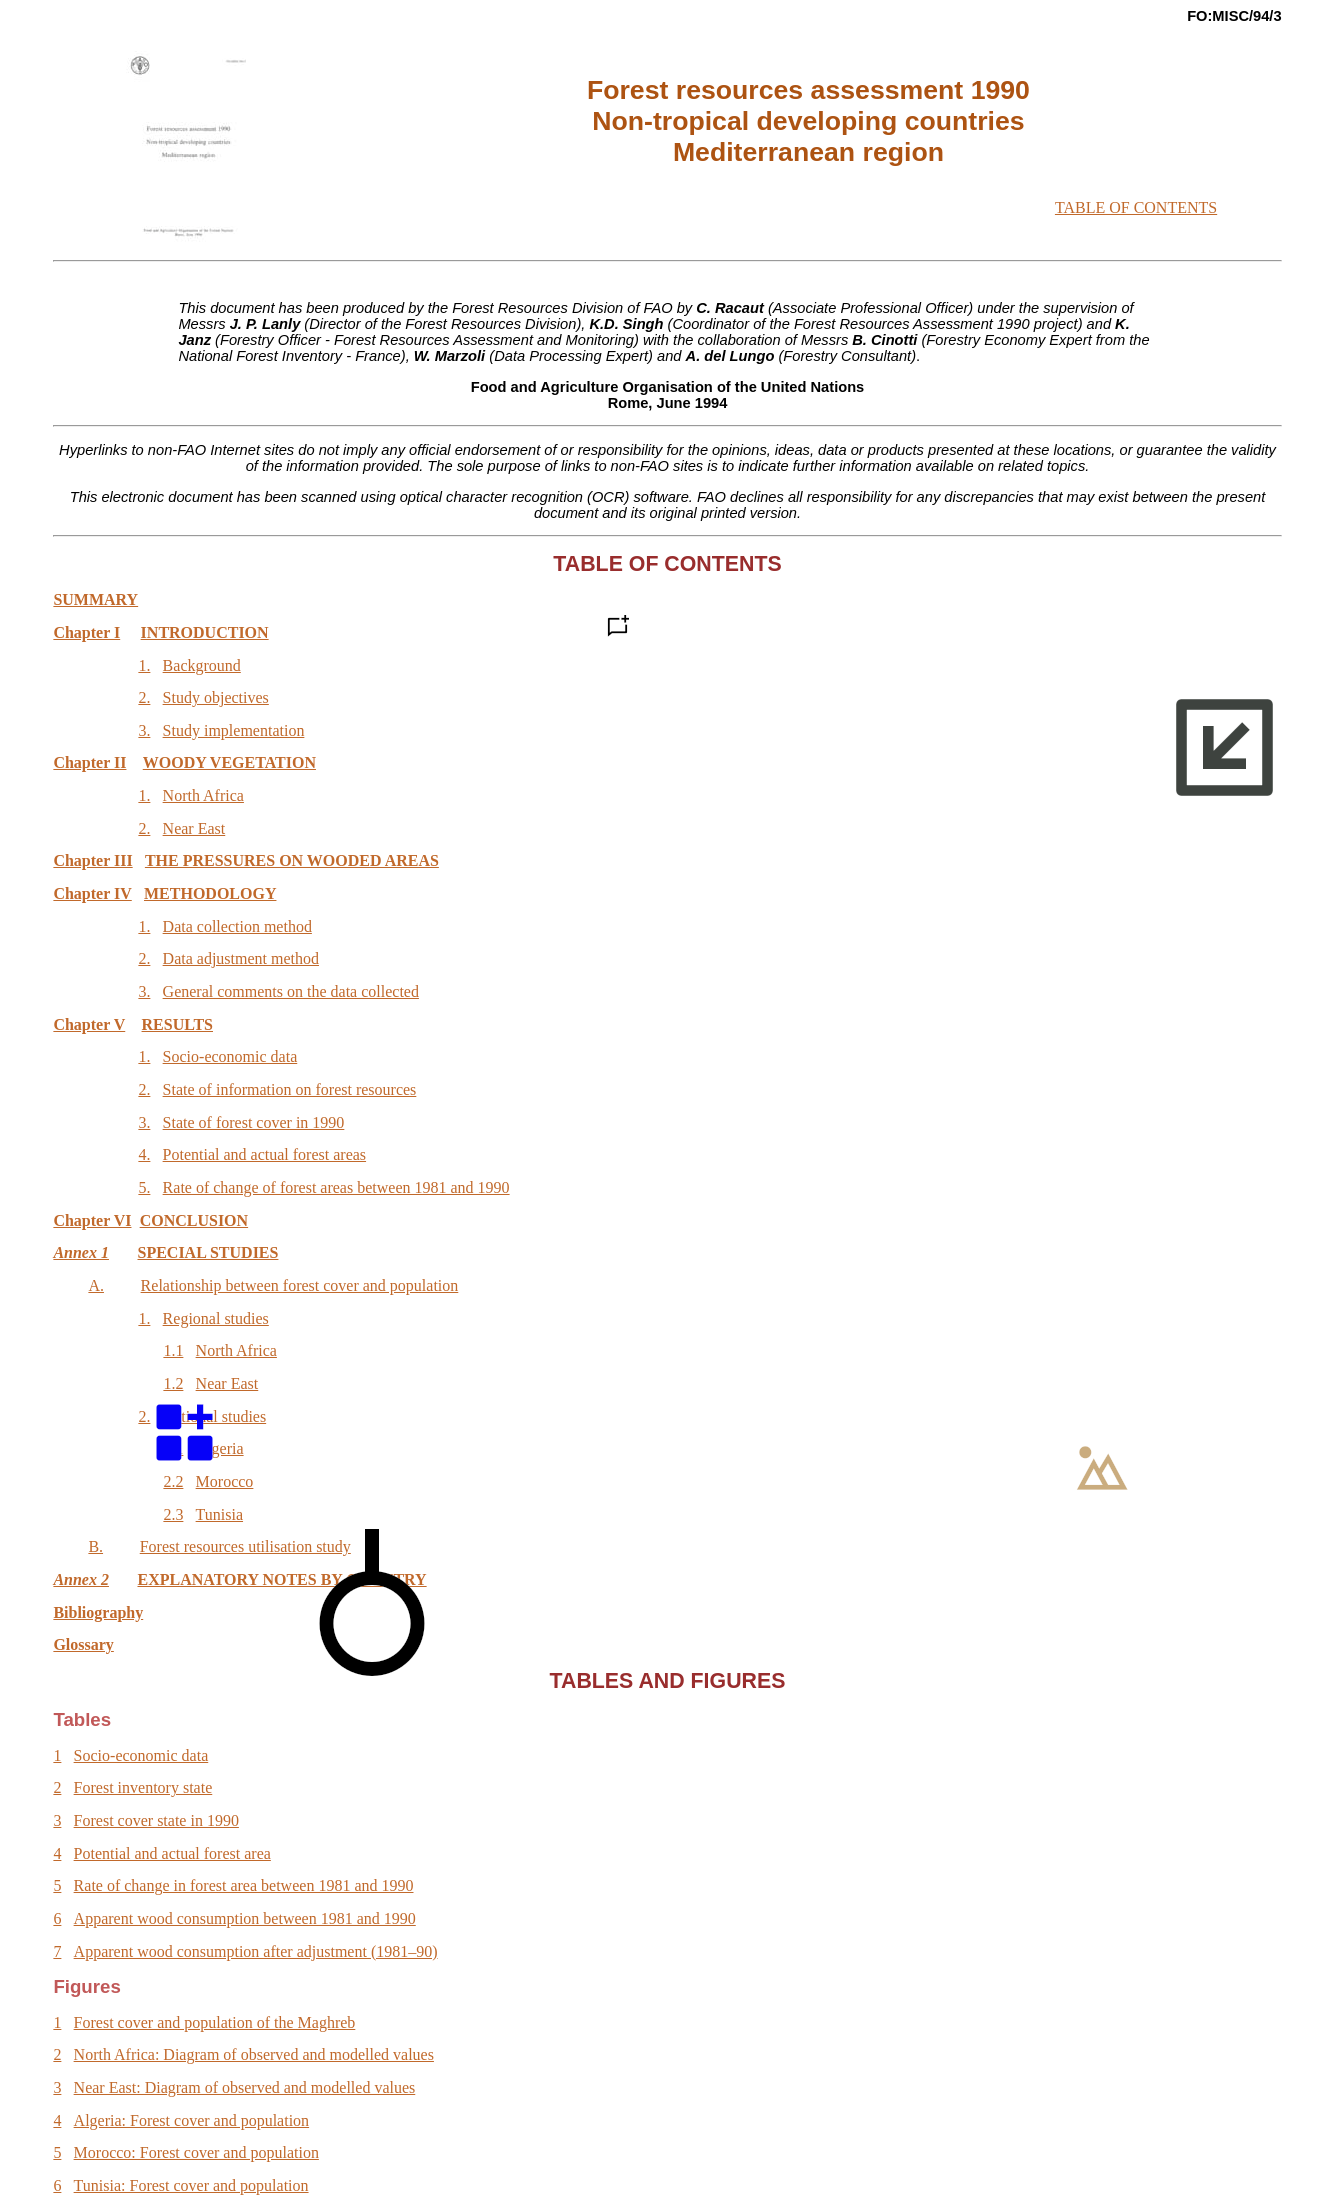 The height and width of the screenshot is (2210, 1335). Describe the element at coordinates (1224, 747) in the screenshot. I see `navigate to previous or lower-level content` at that location.